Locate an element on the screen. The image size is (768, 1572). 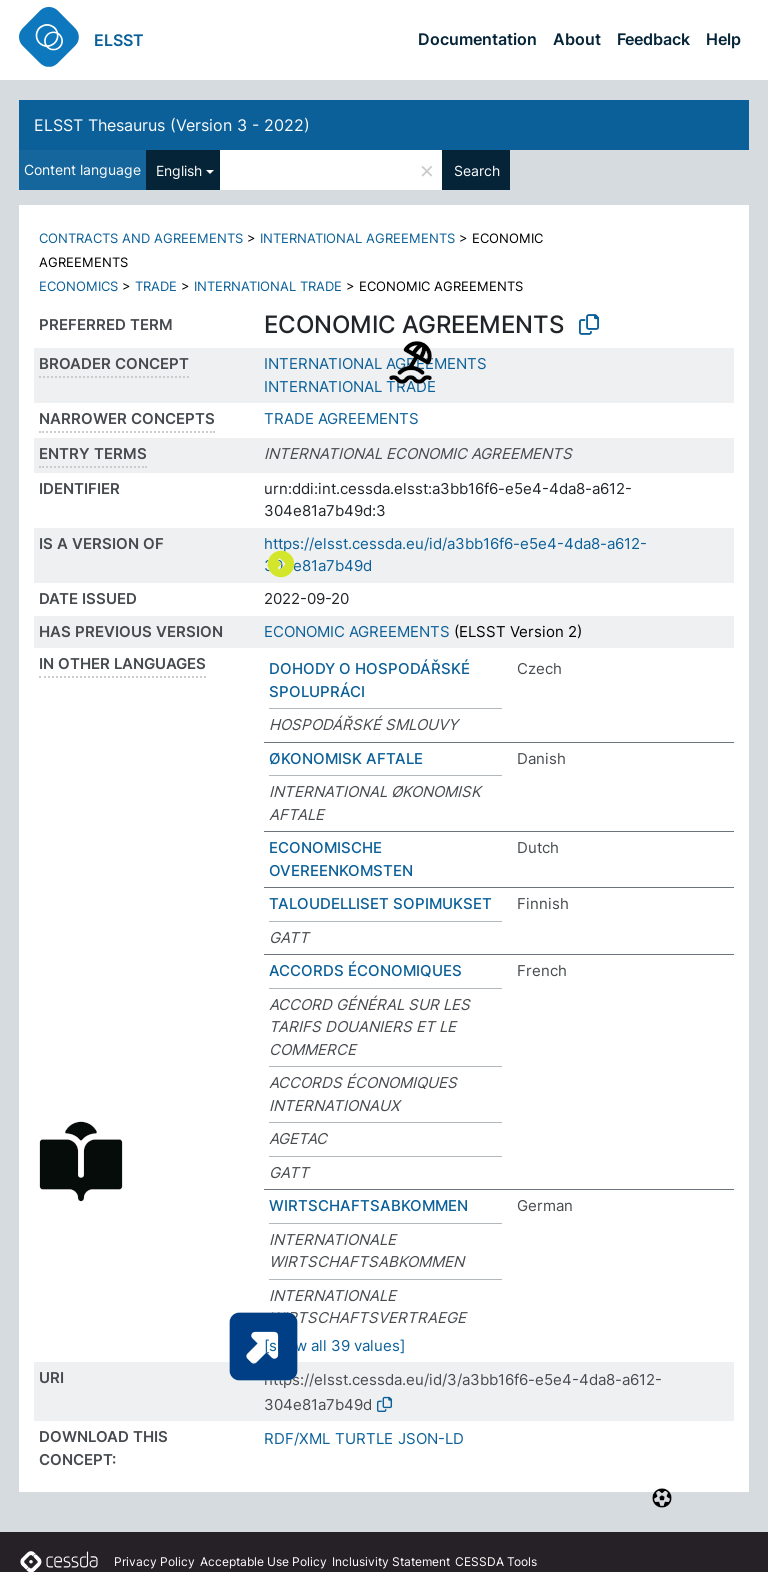
open link in a new tab or window is located at coordinates (263, 1346).